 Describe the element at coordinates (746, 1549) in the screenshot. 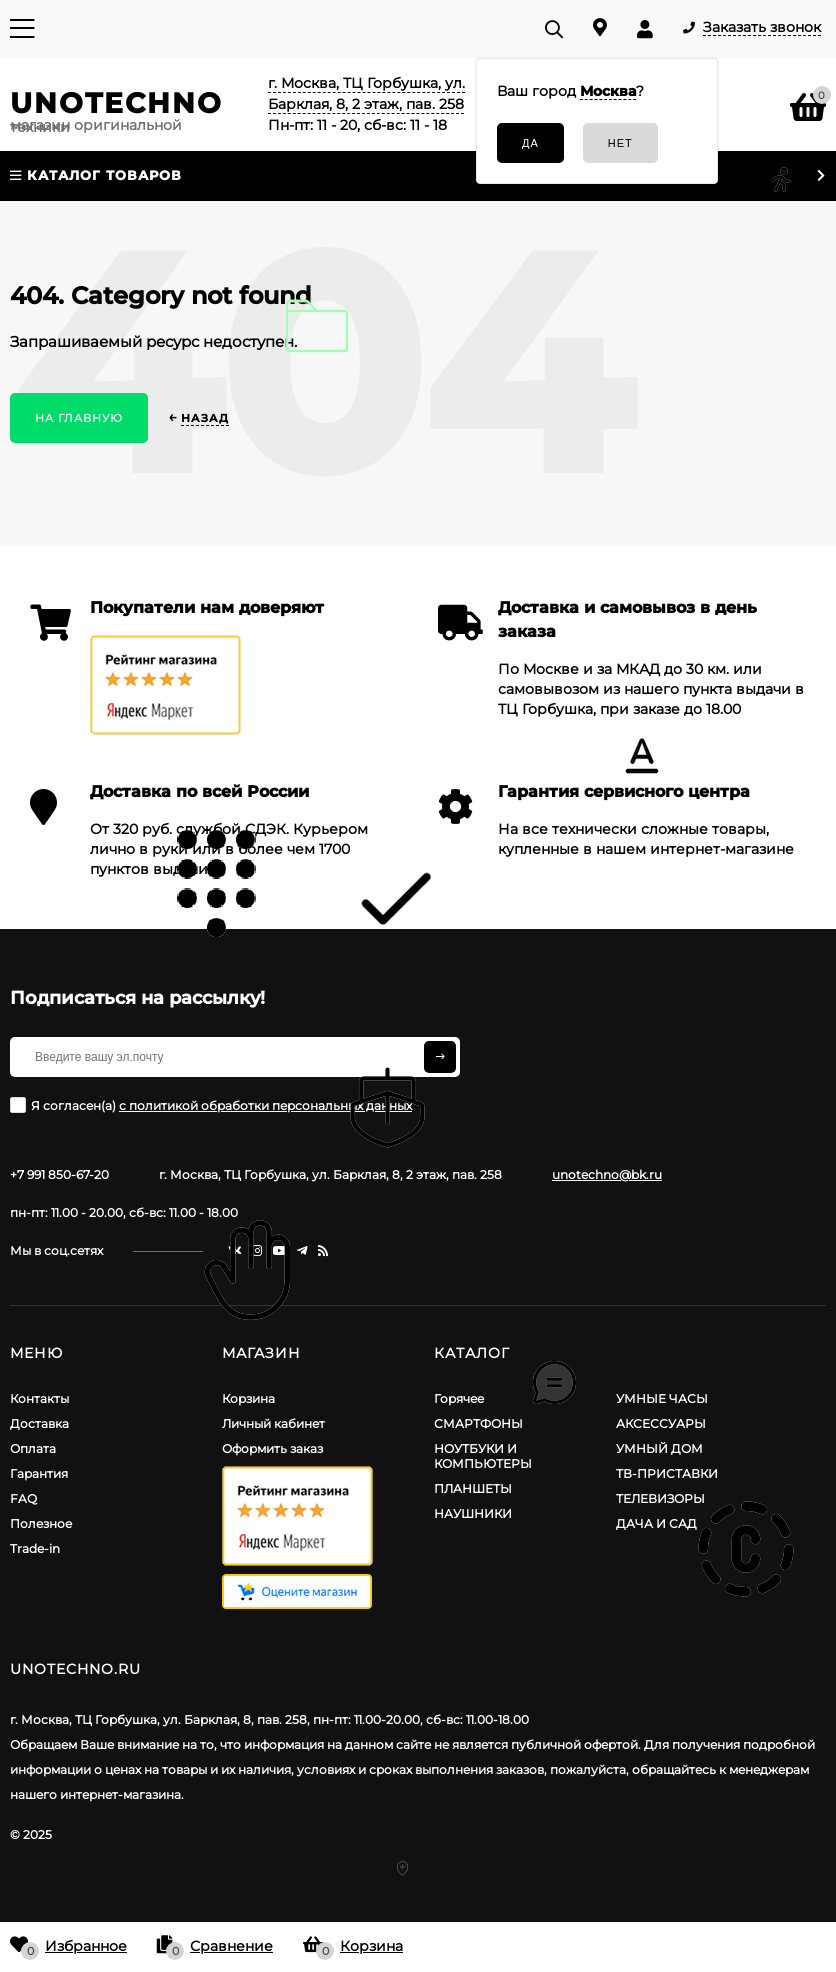

I see `indicates copyright or content protection status` at that location.